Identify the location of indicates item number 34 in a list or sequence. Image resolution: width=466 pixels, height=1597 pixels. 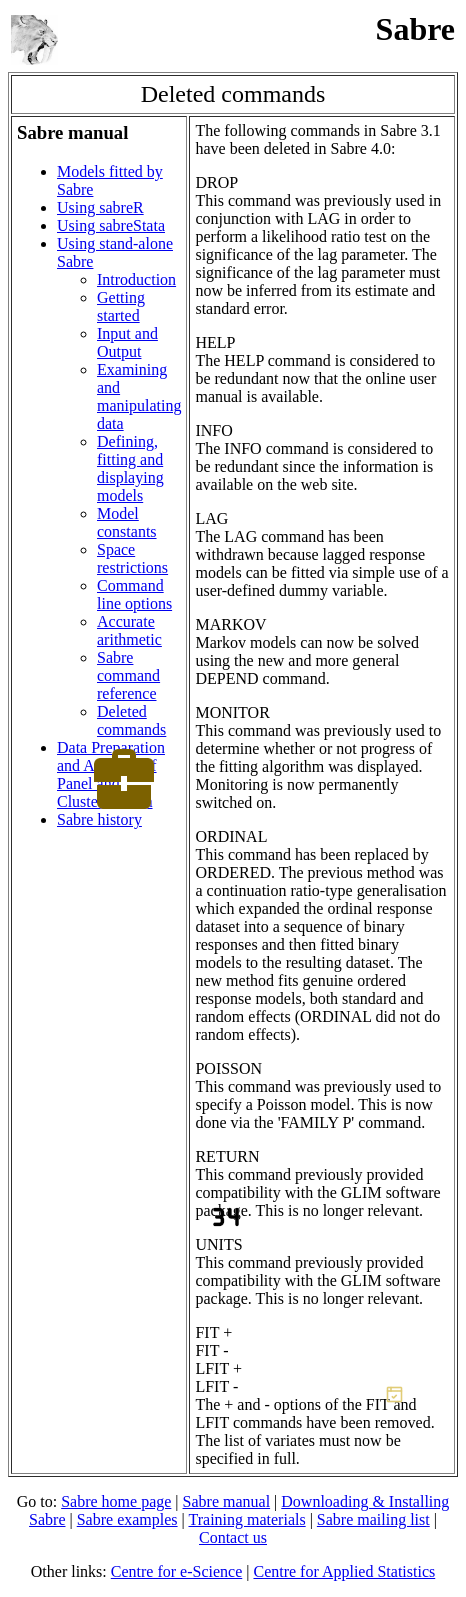
(226, 1217).